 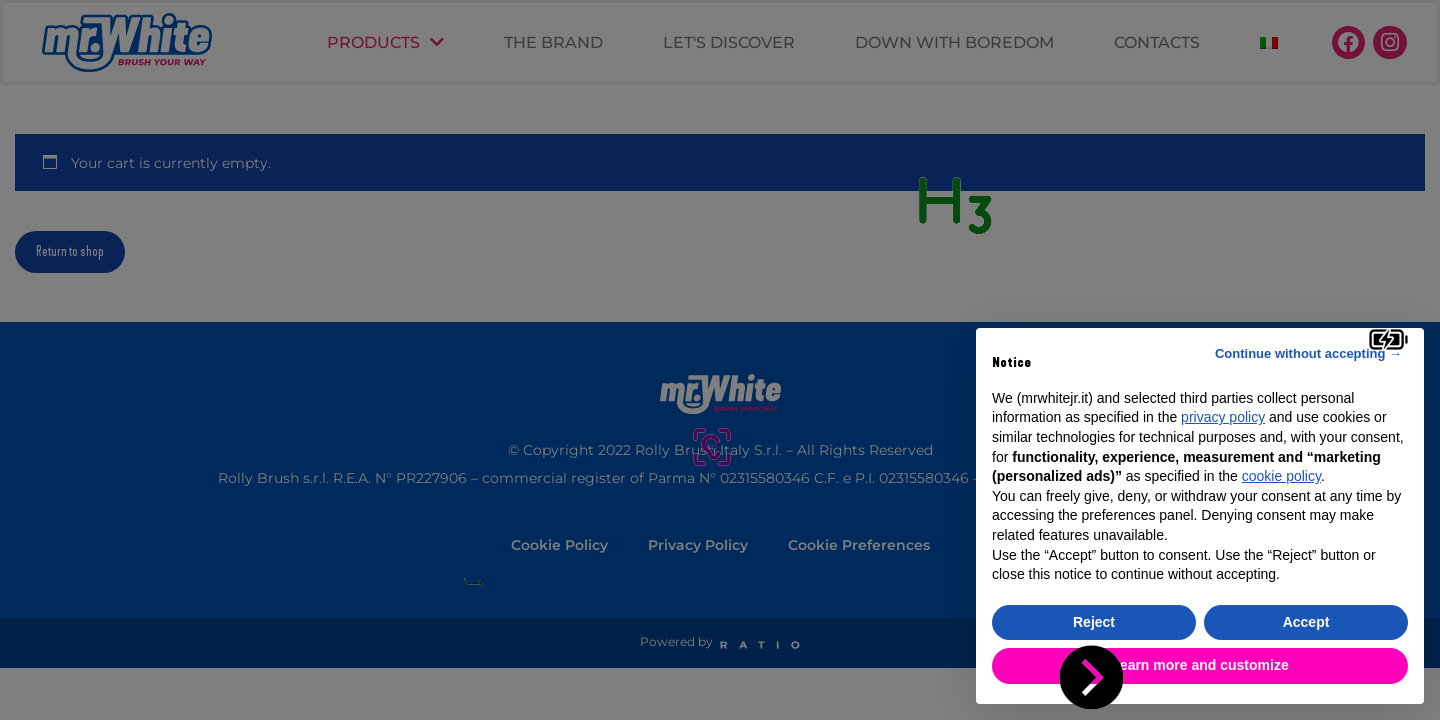 What do you see at coordinates (1388, 339) in the screenshot?
I see `indicates device is currently charging` at bounding box center [1388, 339].